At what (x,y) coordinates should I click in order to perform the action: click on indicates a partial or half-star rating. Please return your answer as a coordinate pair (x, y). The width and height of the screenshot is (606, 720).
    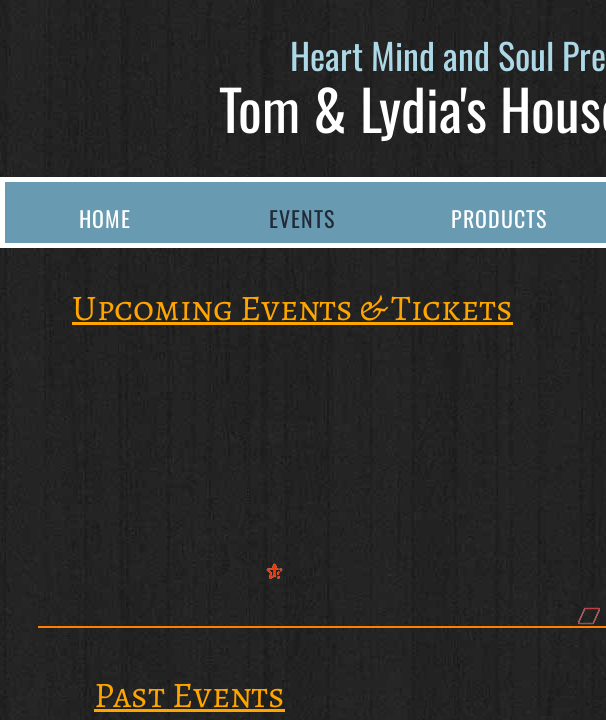
    Looking at the image, I should click on (274, 571).